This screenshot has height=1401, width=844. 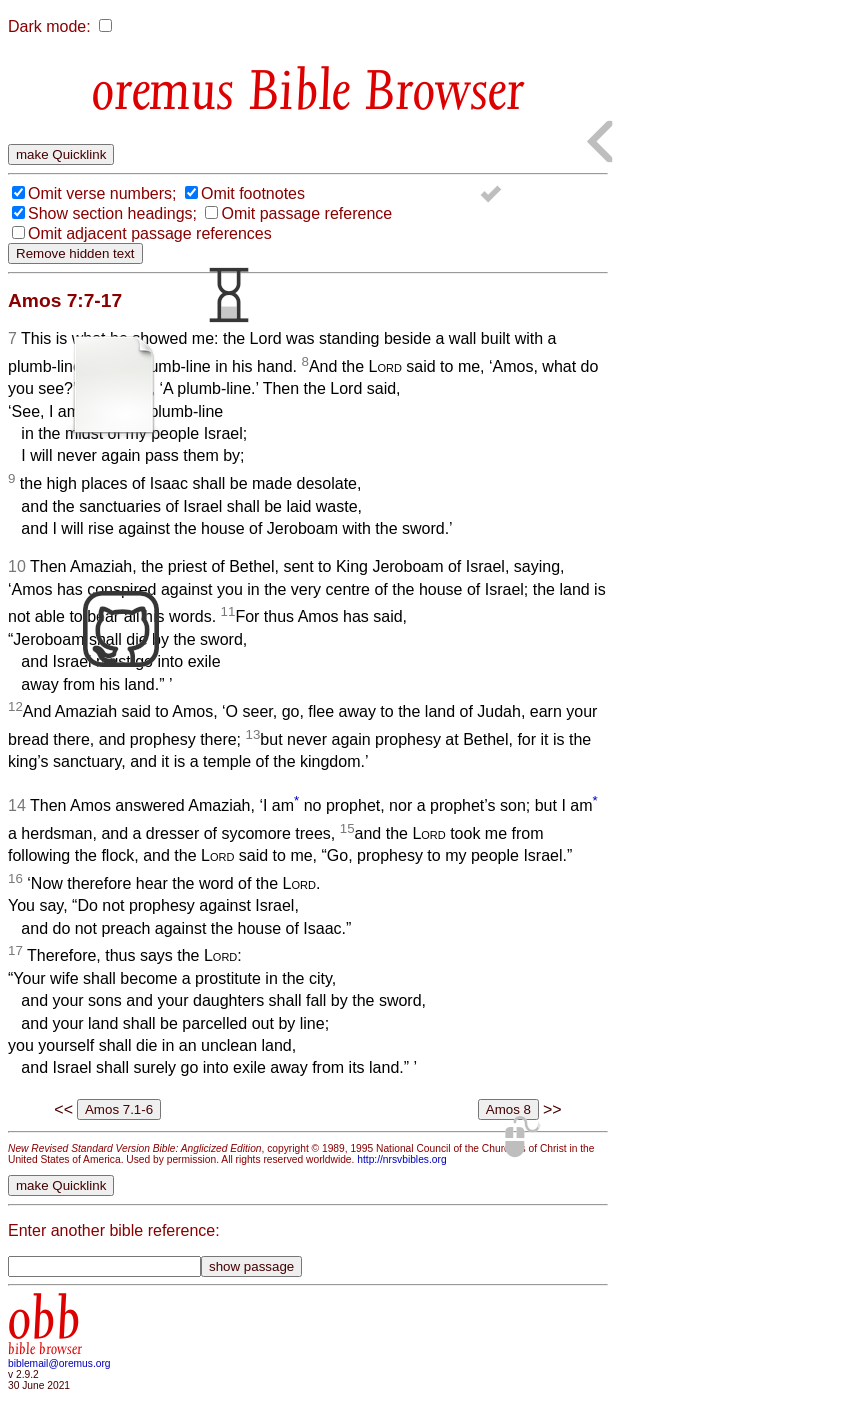 What do you see at coordinates (519, 1138) in the screenshot?
I see `mouse input device settings` at bounding box center [519, 1138].